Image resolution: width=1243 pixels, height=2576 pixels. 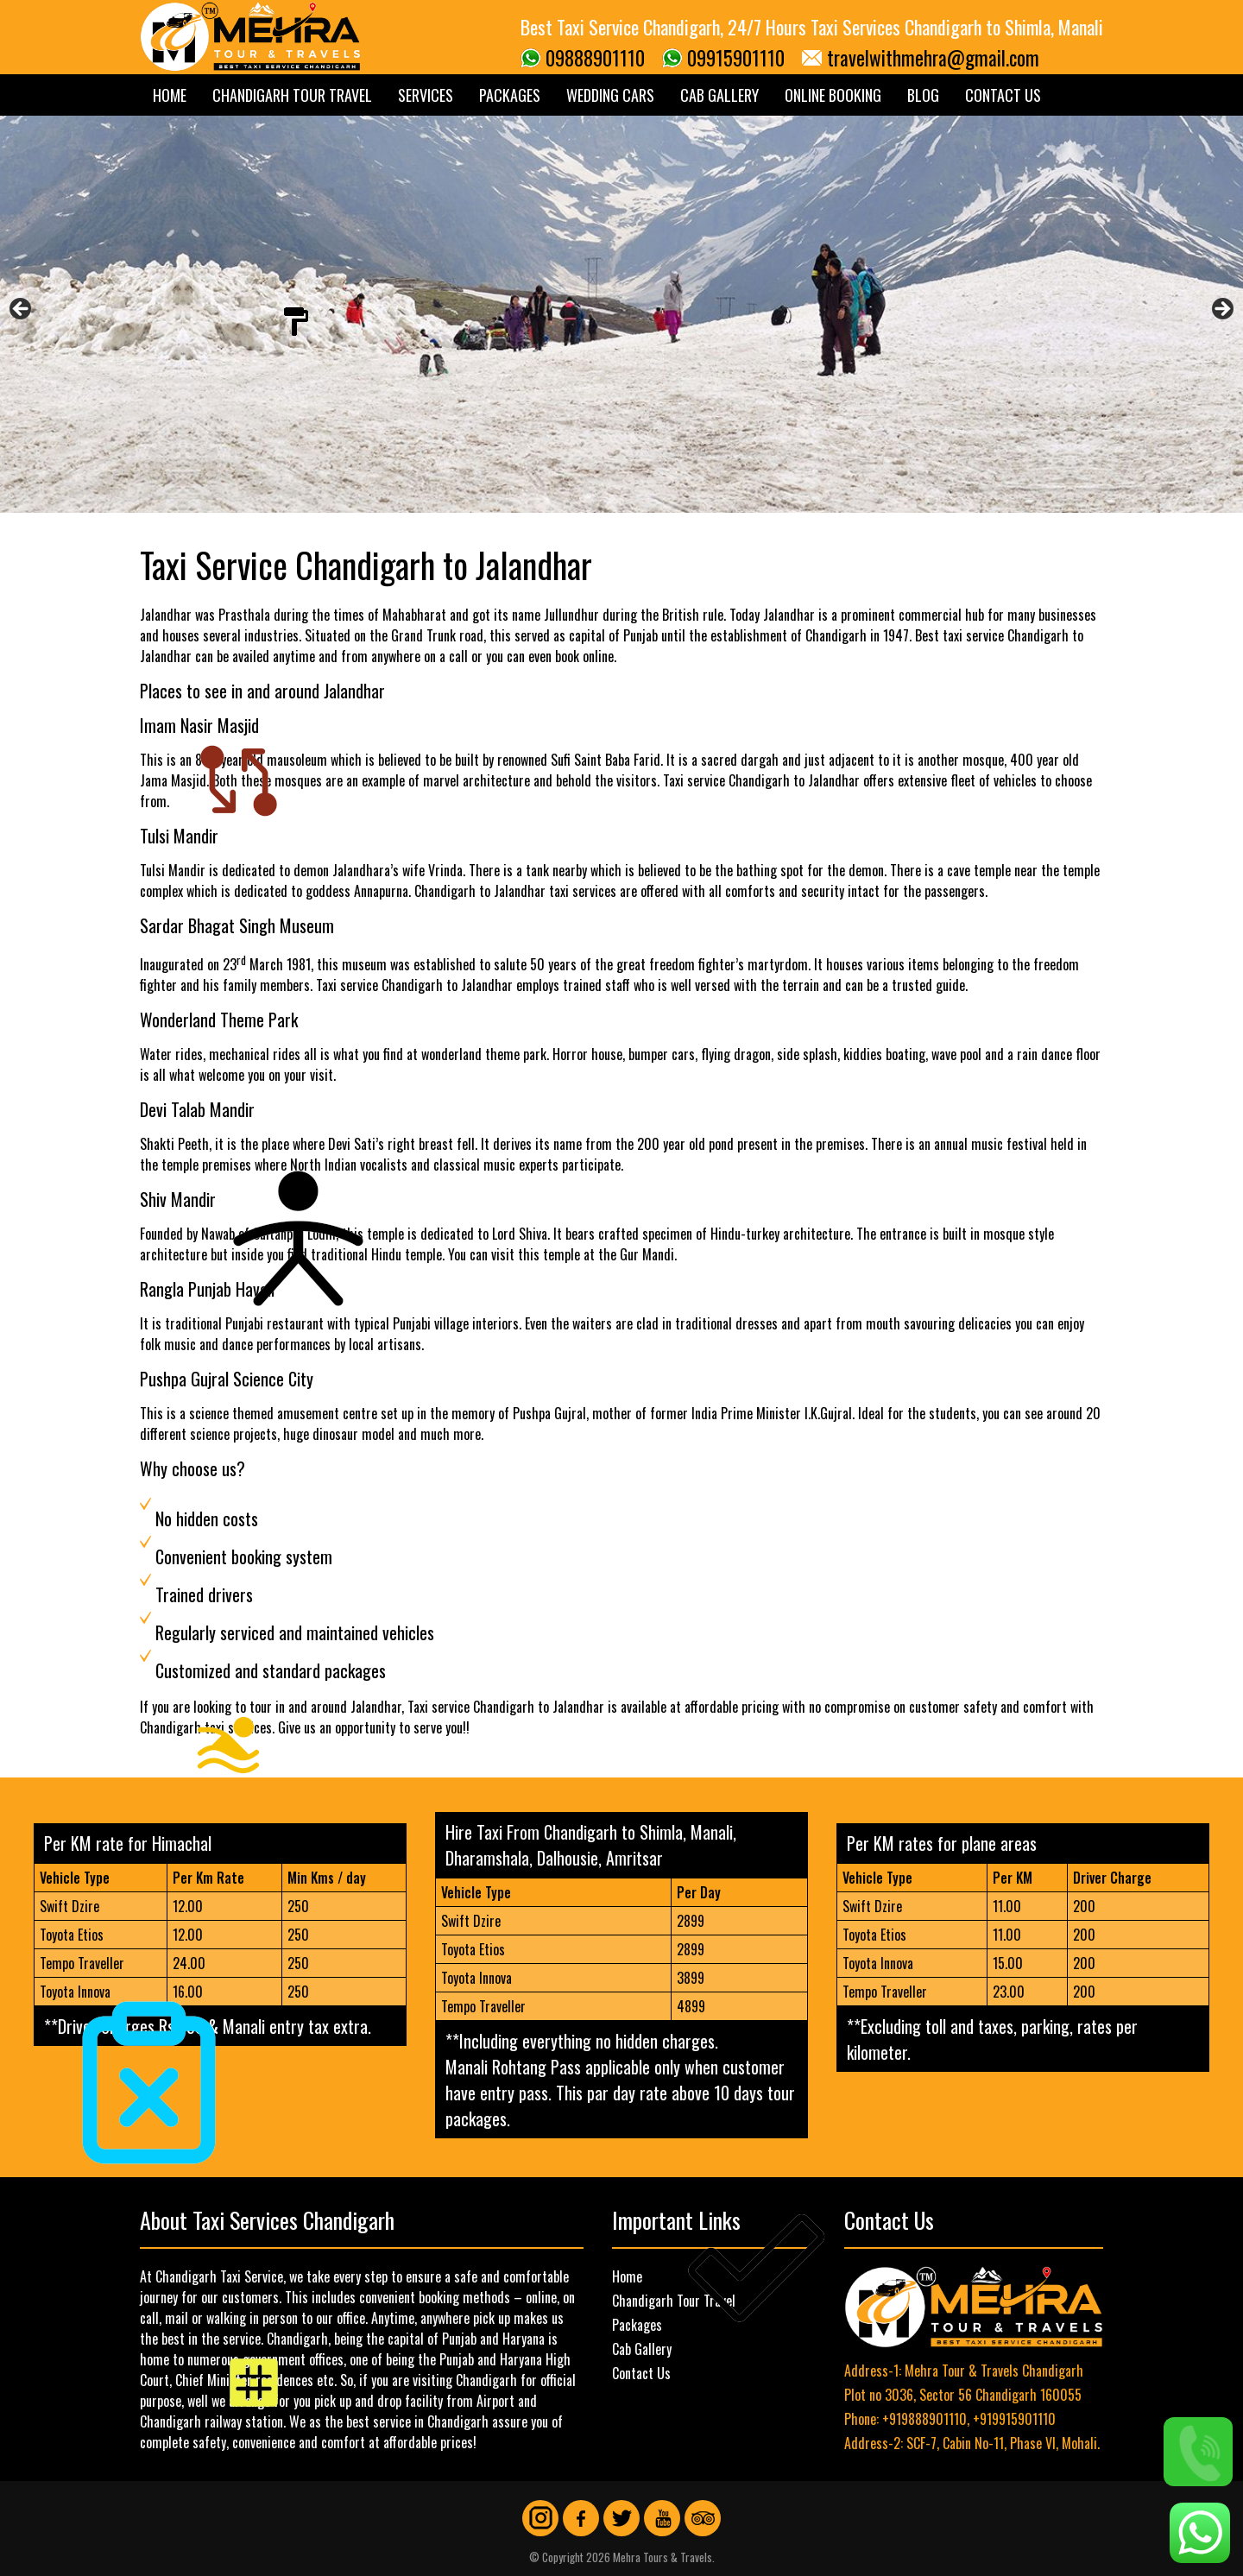 What do you see at coordinates (754, 2265) in the screenshot?
I see `confirm or submit an action` at bounding box center [754, 2265].